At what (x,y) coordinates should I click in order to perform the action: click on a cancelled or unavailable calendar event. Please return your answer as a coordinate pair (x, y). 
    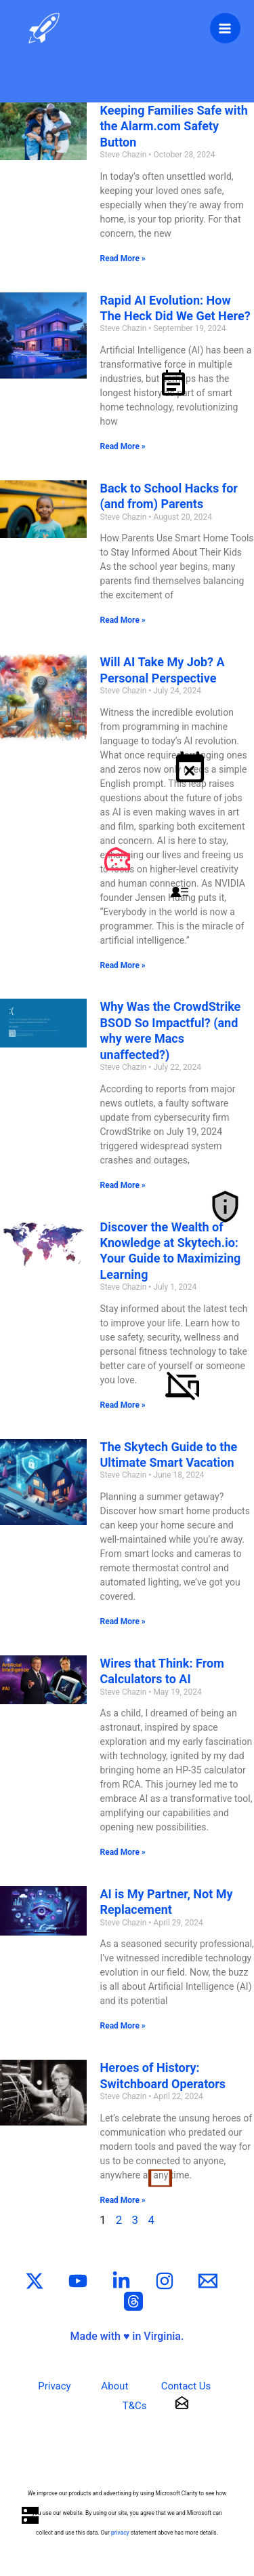
    Looking at the image, I should click on (190, 768).